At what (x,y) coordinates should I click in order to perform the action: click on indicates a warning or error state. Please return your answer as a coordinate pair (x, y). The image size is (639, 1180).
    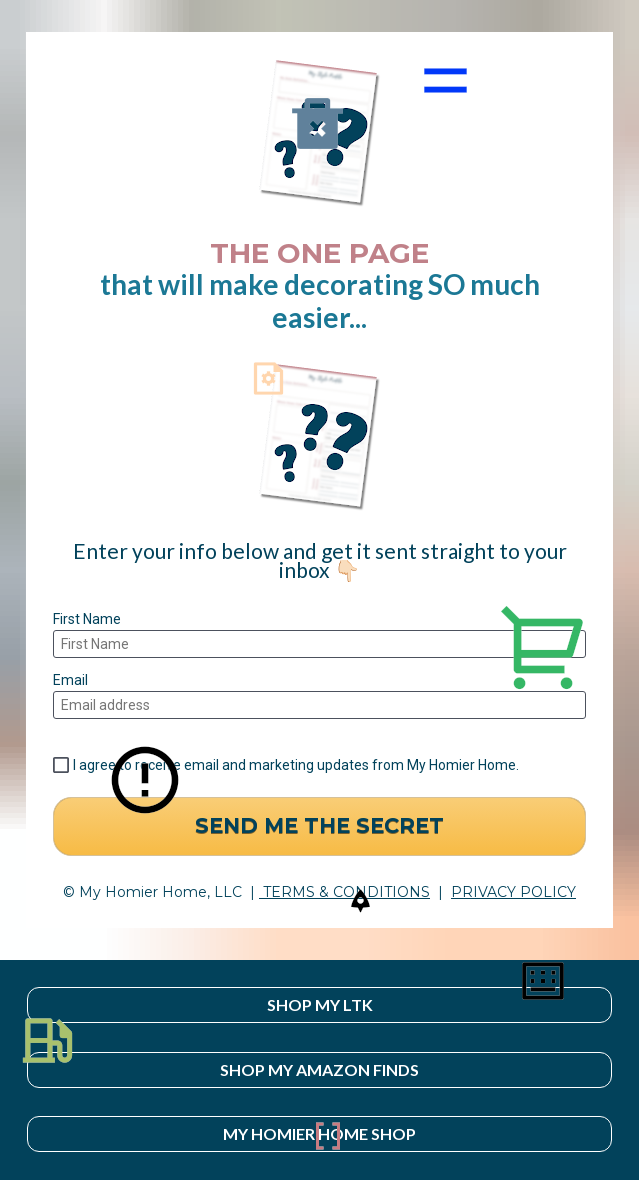
    Looking at the image, I should click on (145, 780).